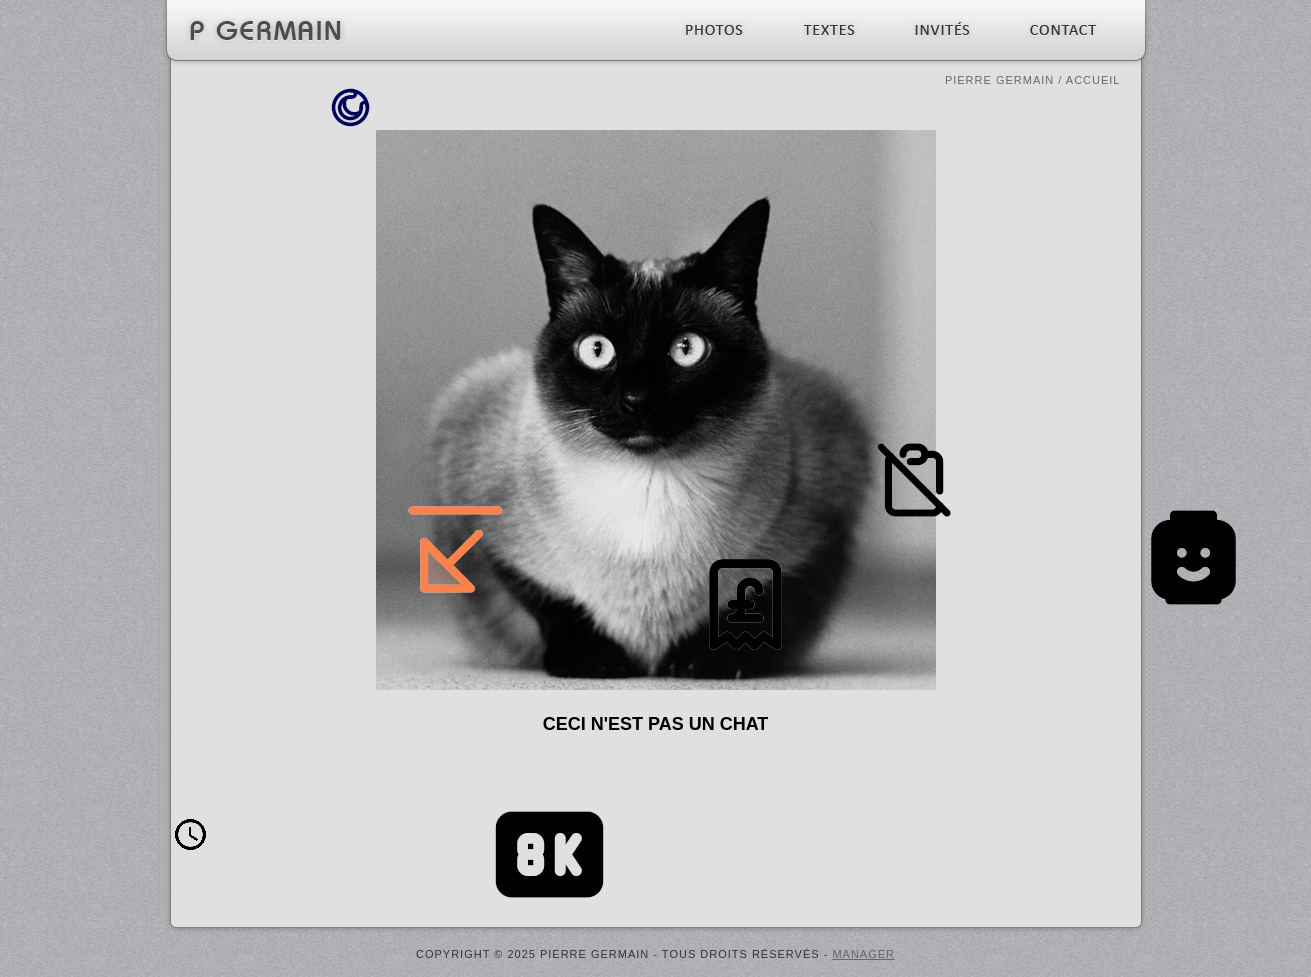 The image size is (1311, 977). I want to click on access building blocks or modular components, so click(1193, 557).